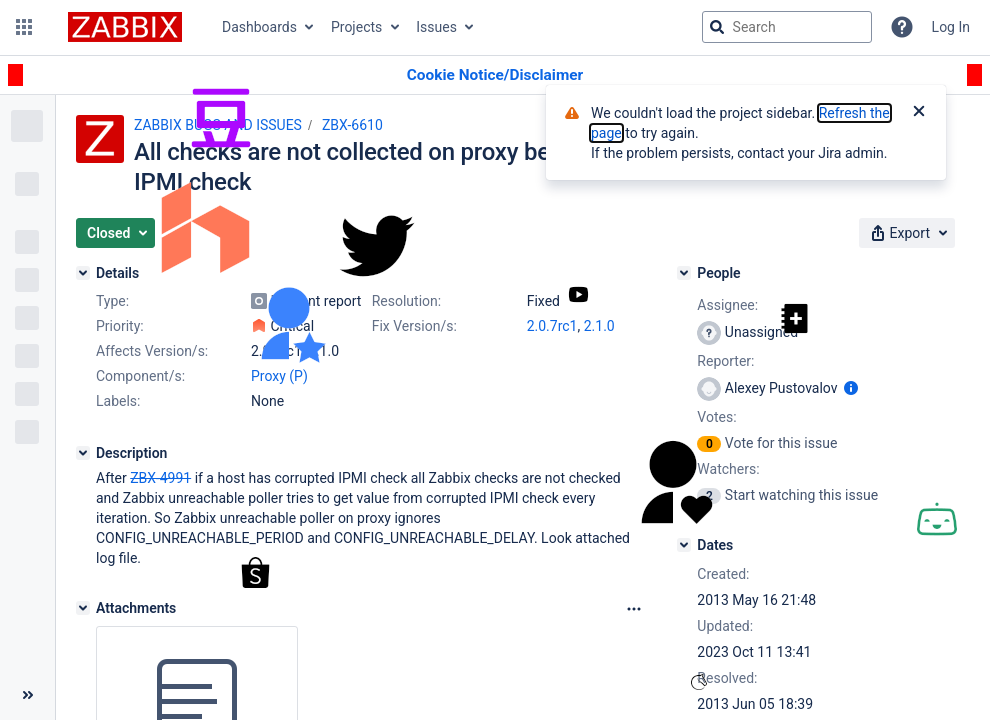 Image resolution: width=990 pixels, height=720 pixels. What do you see at coordinates (289, 325) in the screenshot?
I see `view favorite or starred user` at bounding box center [289, 325].